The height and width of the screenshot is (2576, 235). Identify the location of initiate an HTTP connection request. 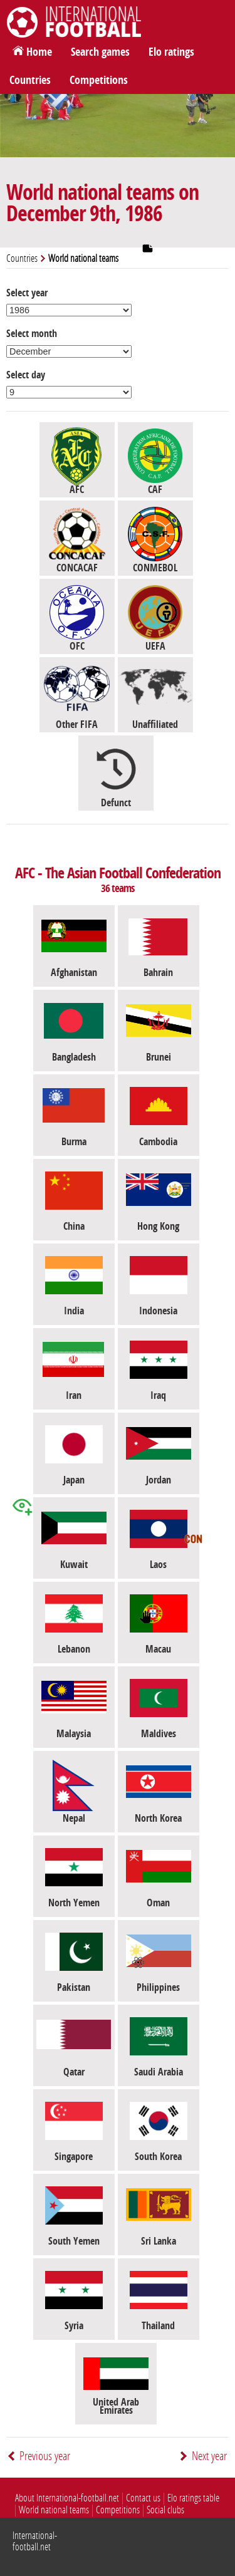
(193, 1539).